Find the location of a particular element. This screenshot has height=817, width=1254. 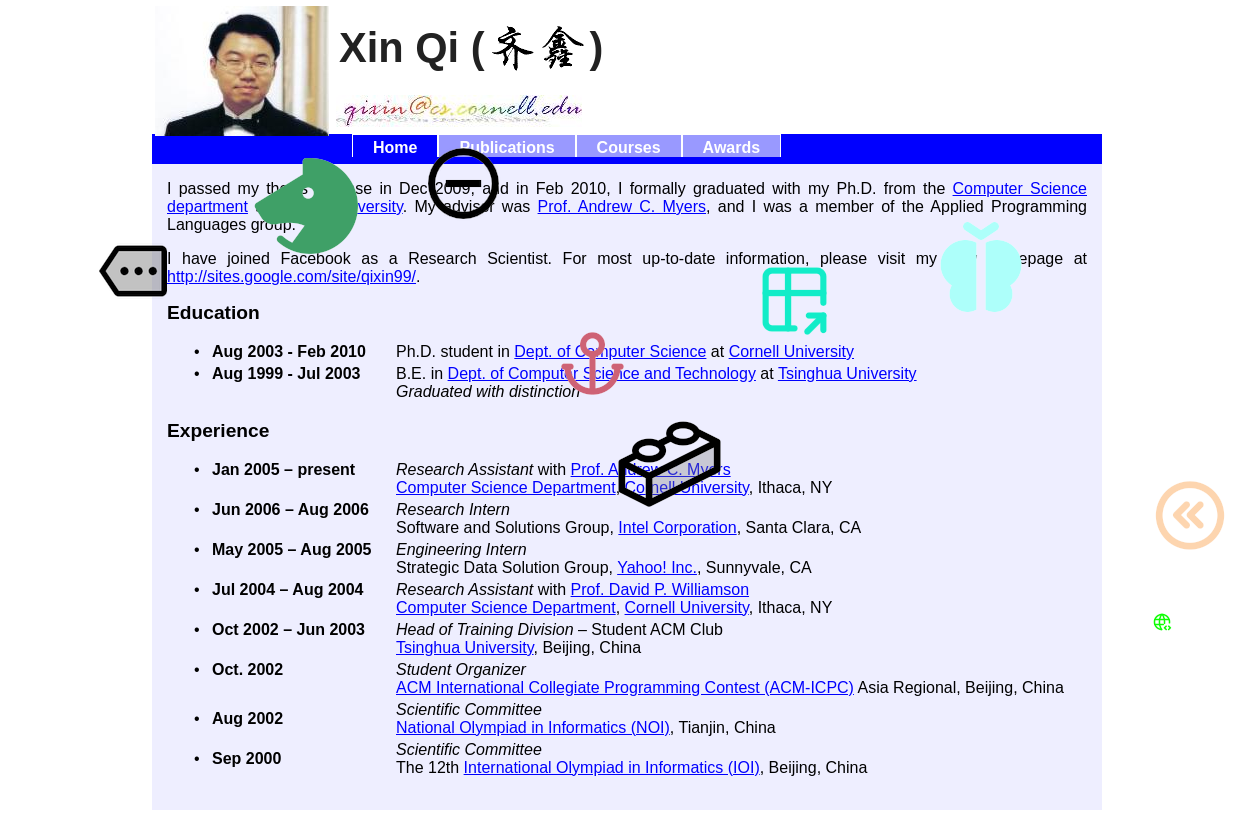

view more notifications is located at coordinates (133, 271).